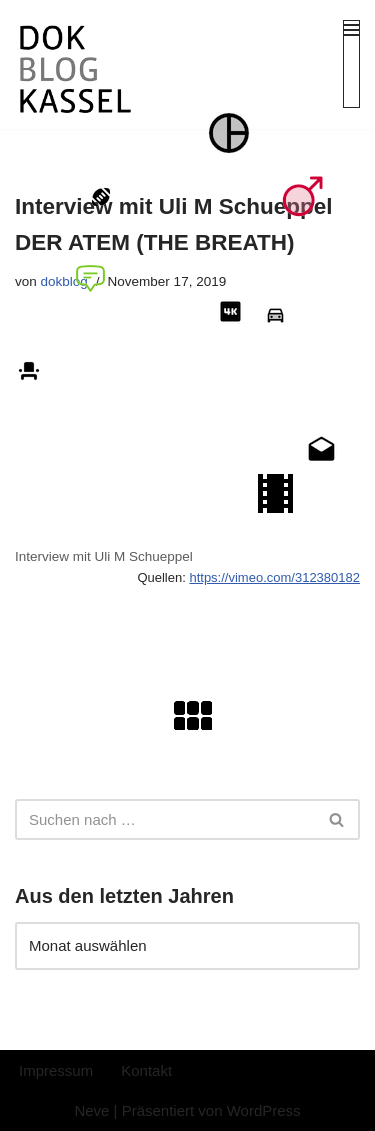  What do you see at coordinates (192, 717) in the screenshot?
I see `switch to grid view` at bounding box center [192, 717].